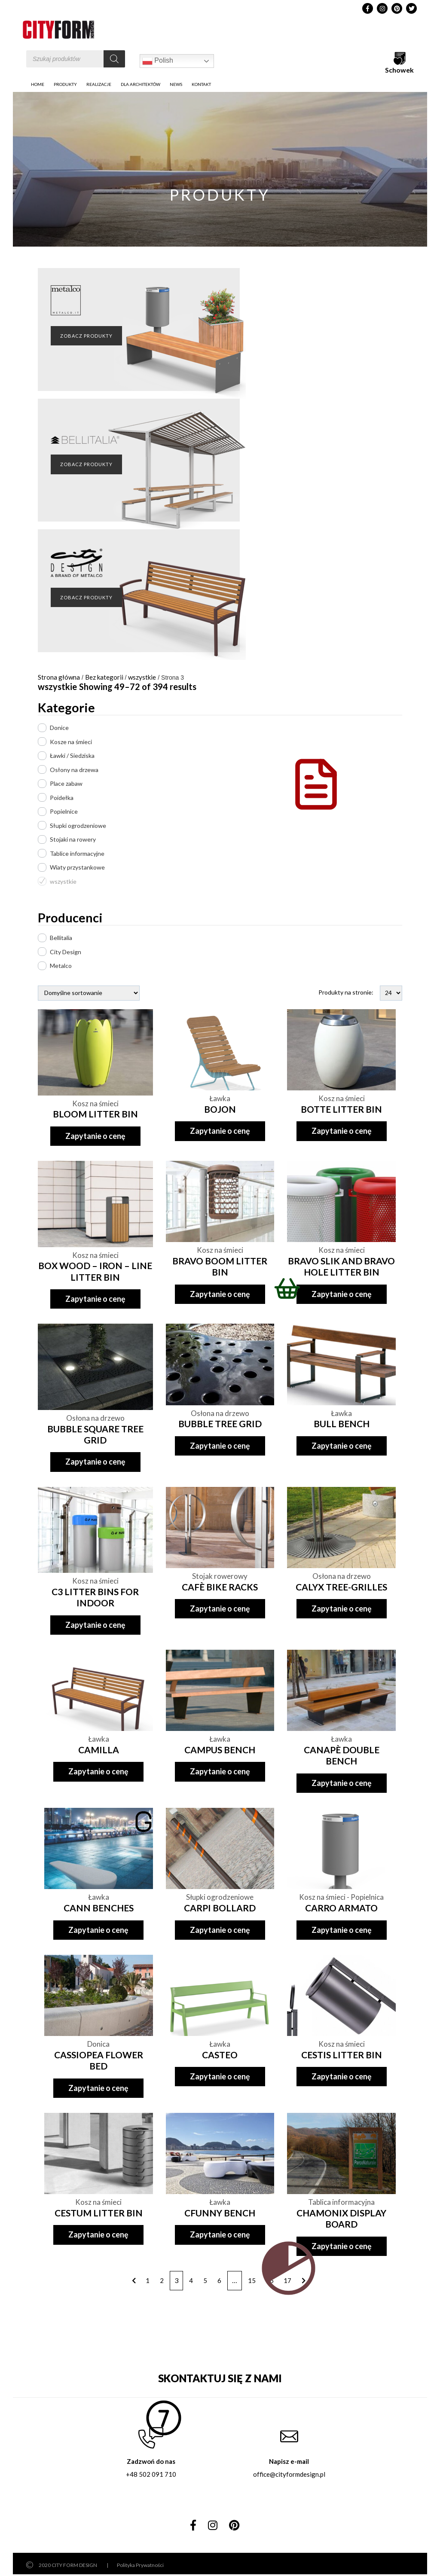  What do you see at coordinates (287, 1288) in the screenshot?
I see `view your shopping basket` at bounding box center [287, 1288].